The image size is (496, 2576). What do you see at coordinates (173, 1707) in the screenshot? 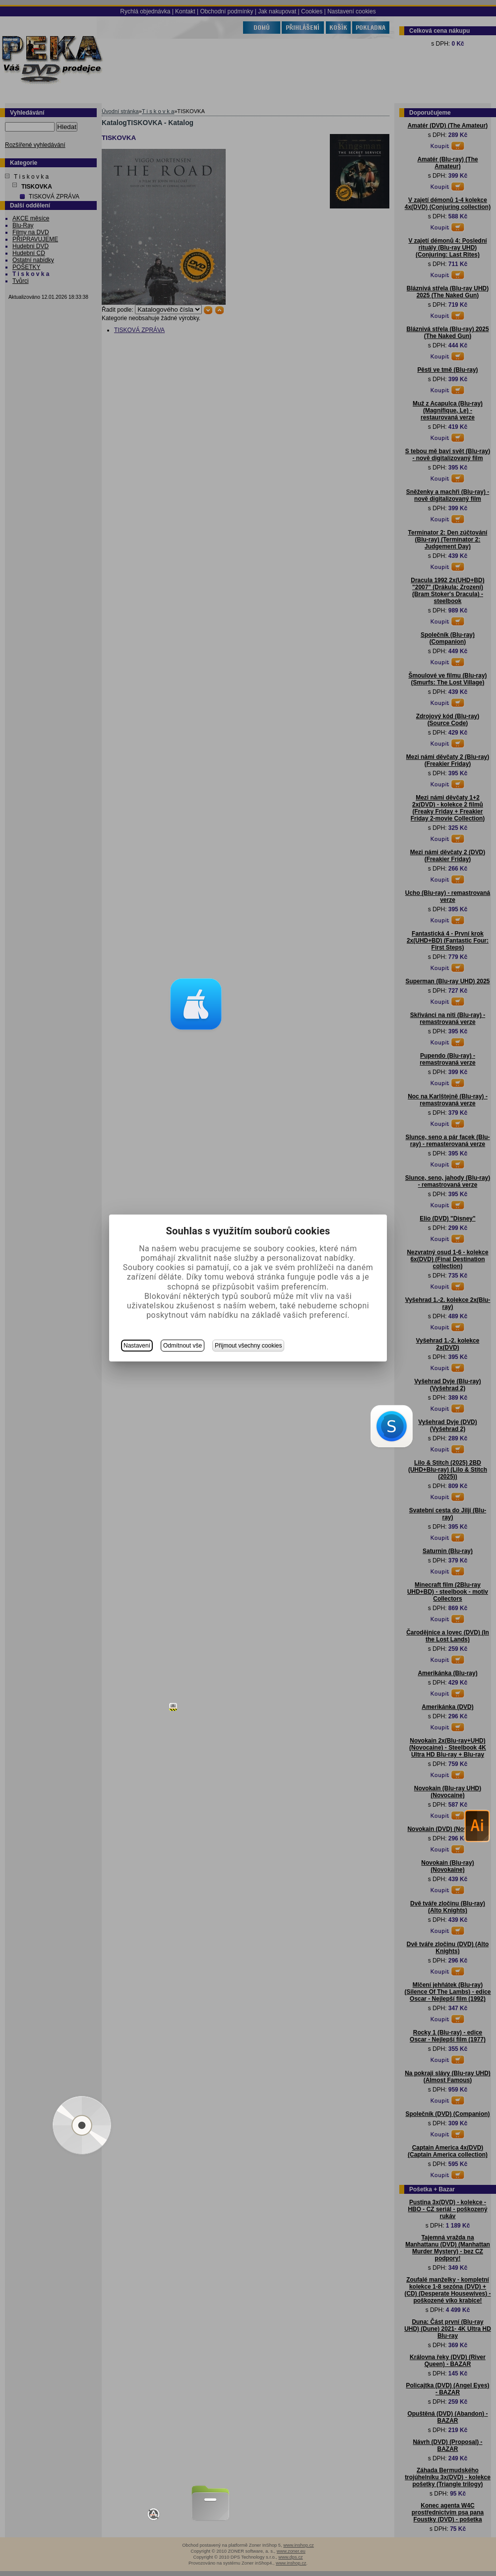
I see `open chromatic guitar tuner app (development version)` at bounding box center [173, 1707].